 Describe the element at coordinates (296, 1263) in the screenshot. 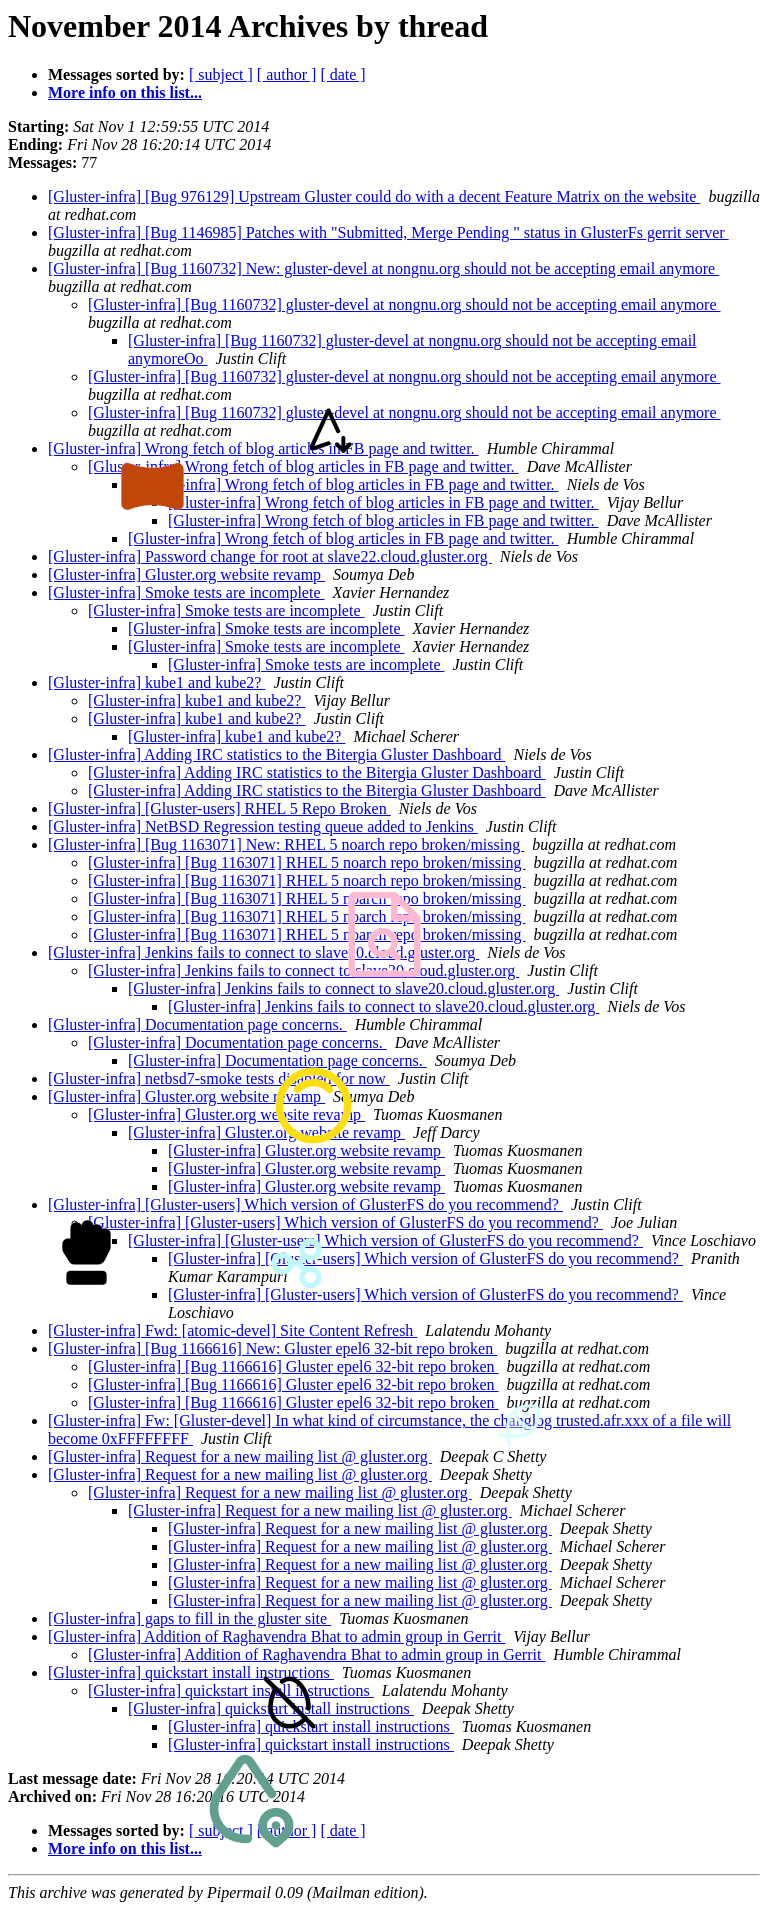

I see `view ripple (XRP) cryptocurrency balance` at that location.